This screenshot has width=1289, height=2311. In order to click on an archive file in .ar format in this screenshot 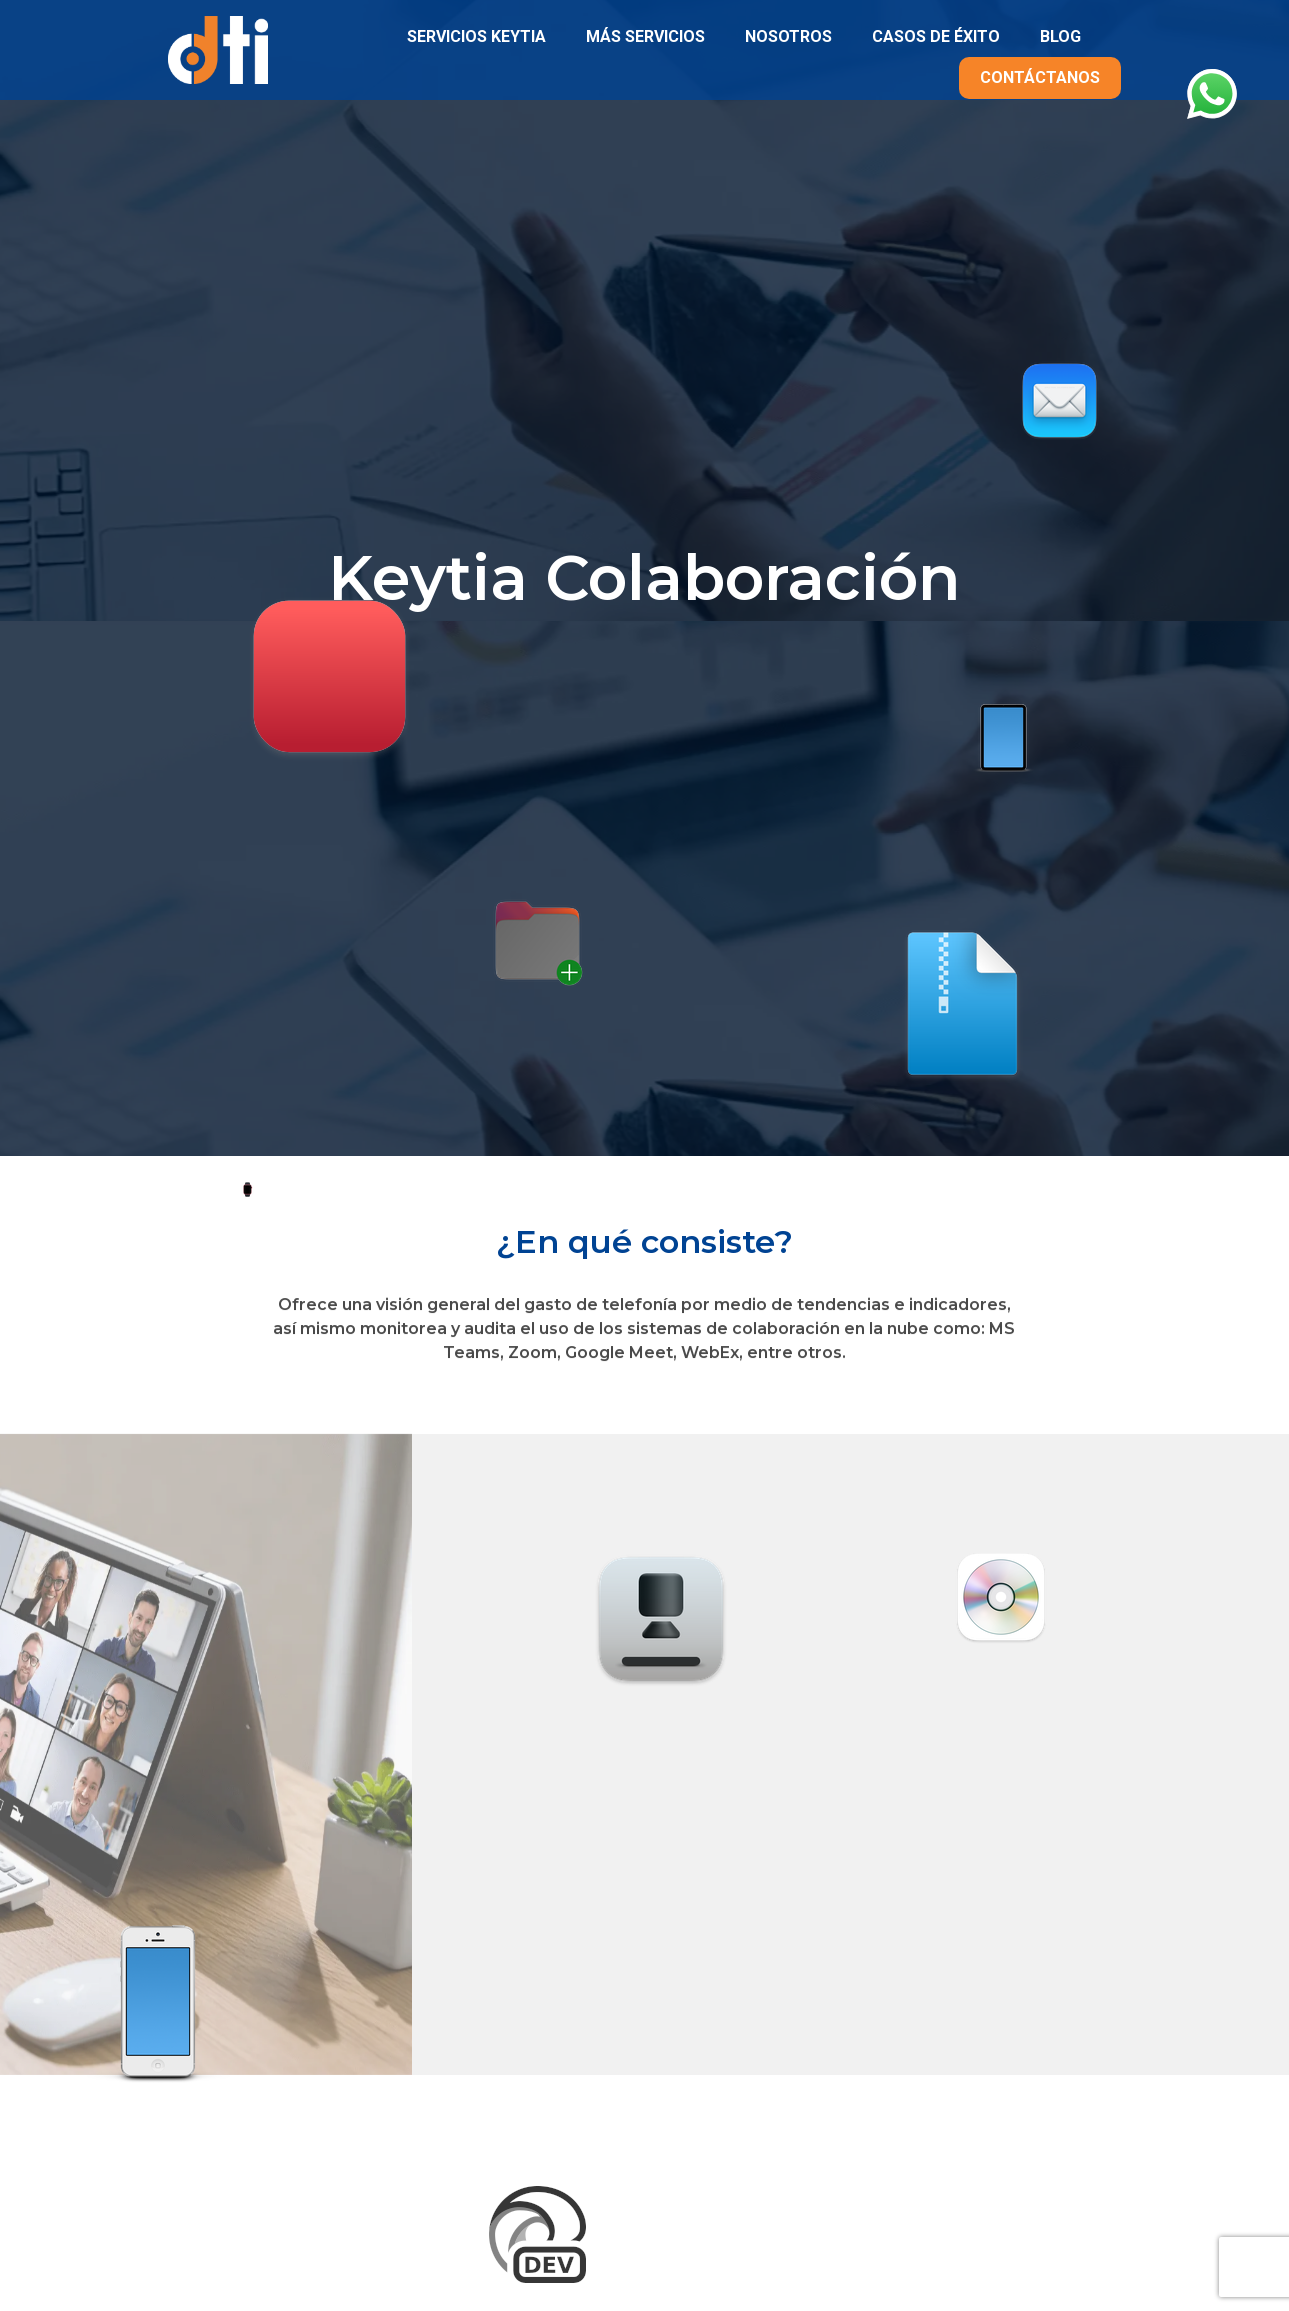, I will do `click(962, 1006)`.